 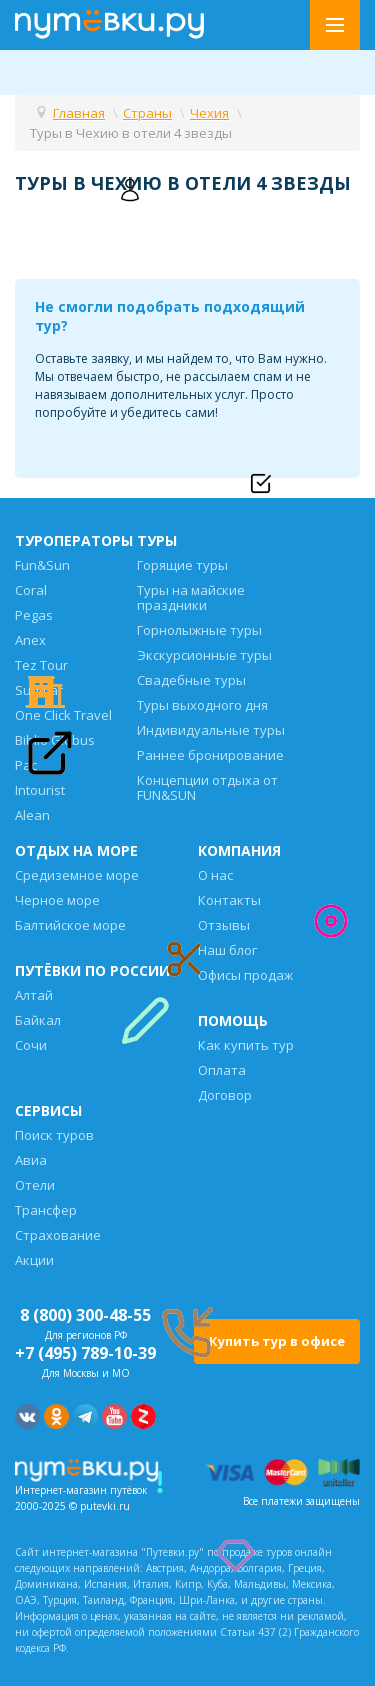 I want to click on play or access audio/music content, so click(x=331, y=921).